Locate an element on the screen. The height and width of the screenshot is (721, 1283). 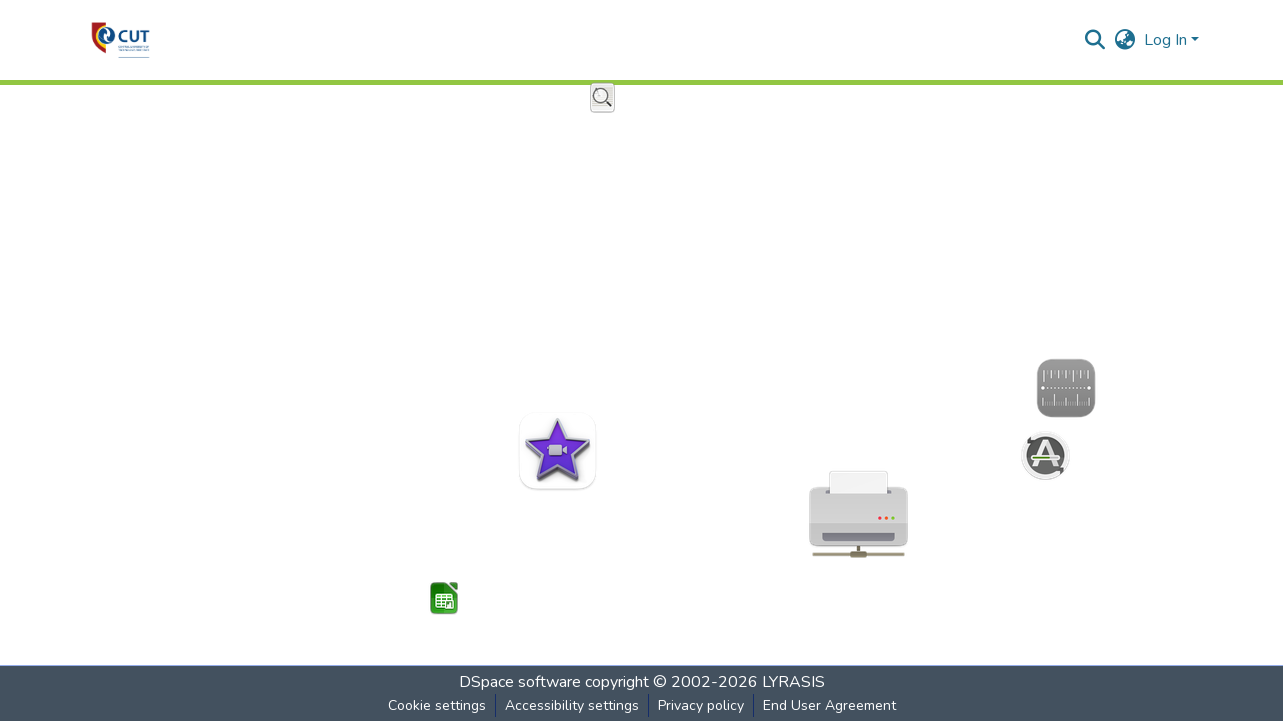
connect to a network printer is located at coordinates (858, 516).